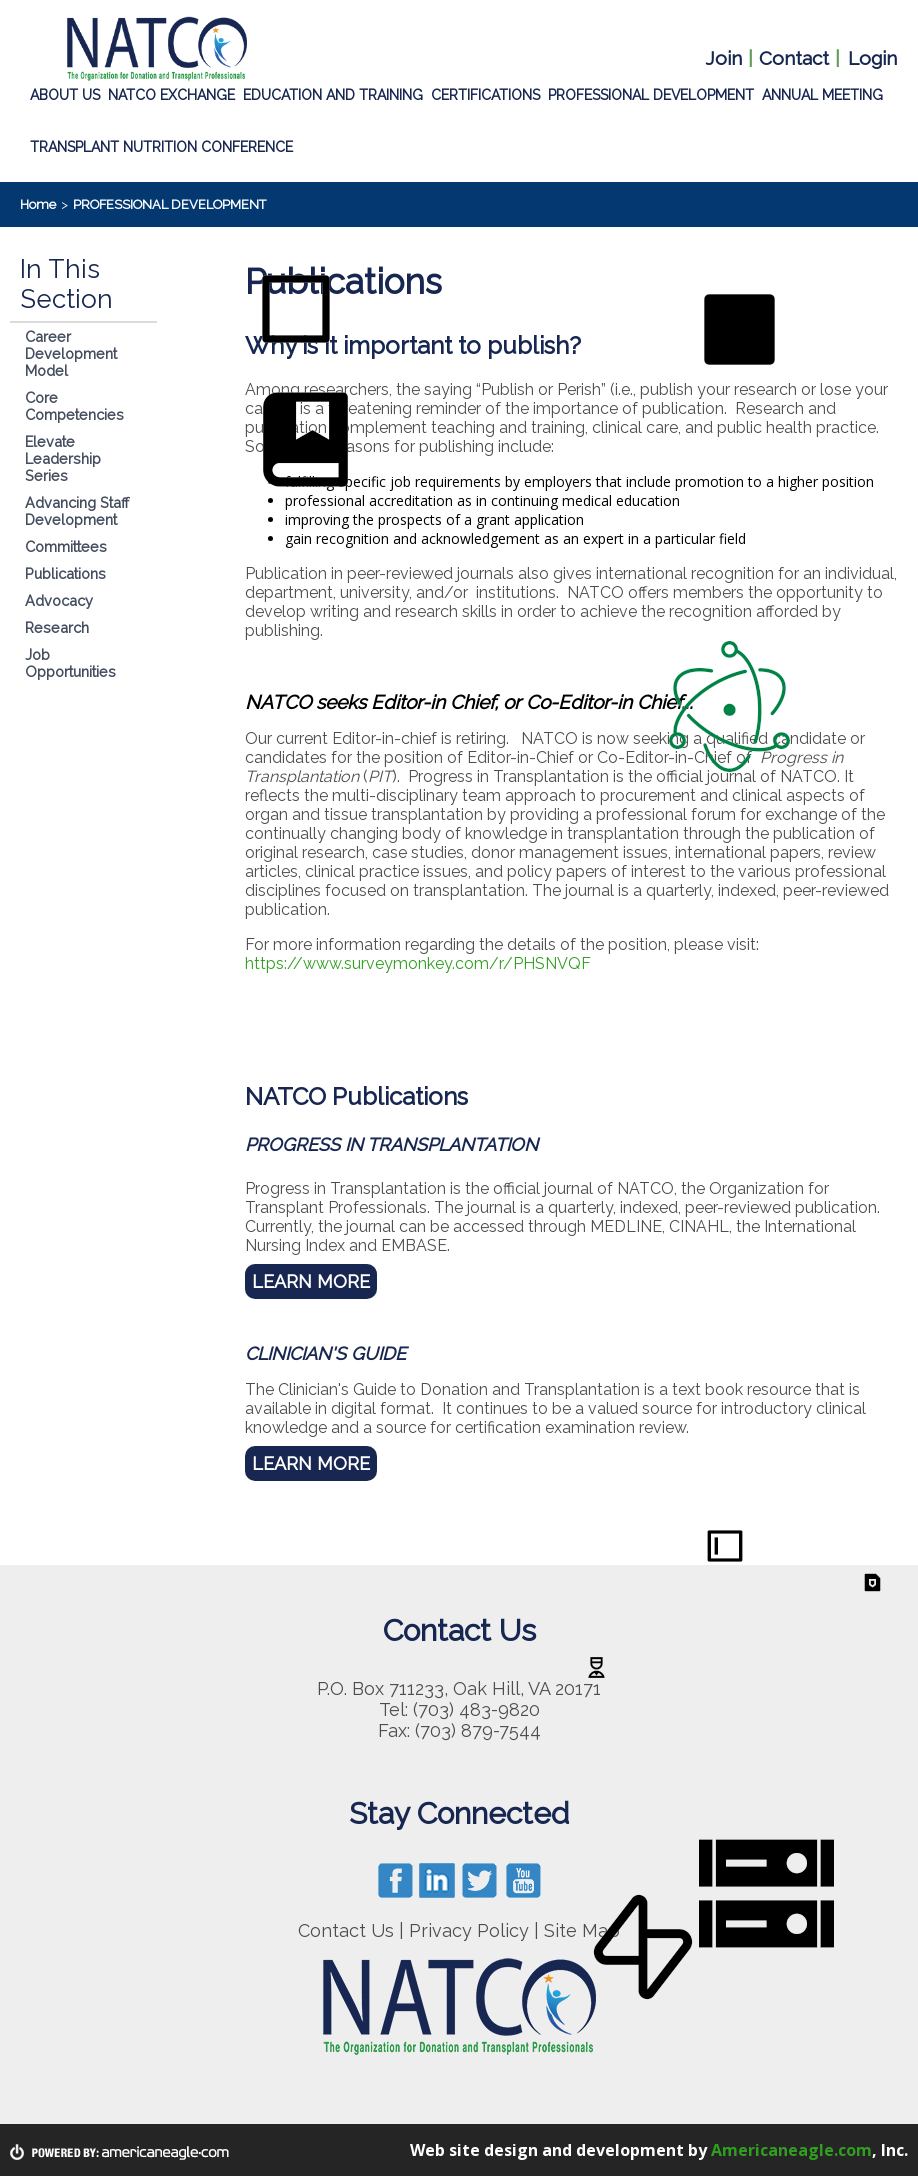  Describe the element at coordinates (296, 309) in the screenshot. I see `stop media playback` at that location.